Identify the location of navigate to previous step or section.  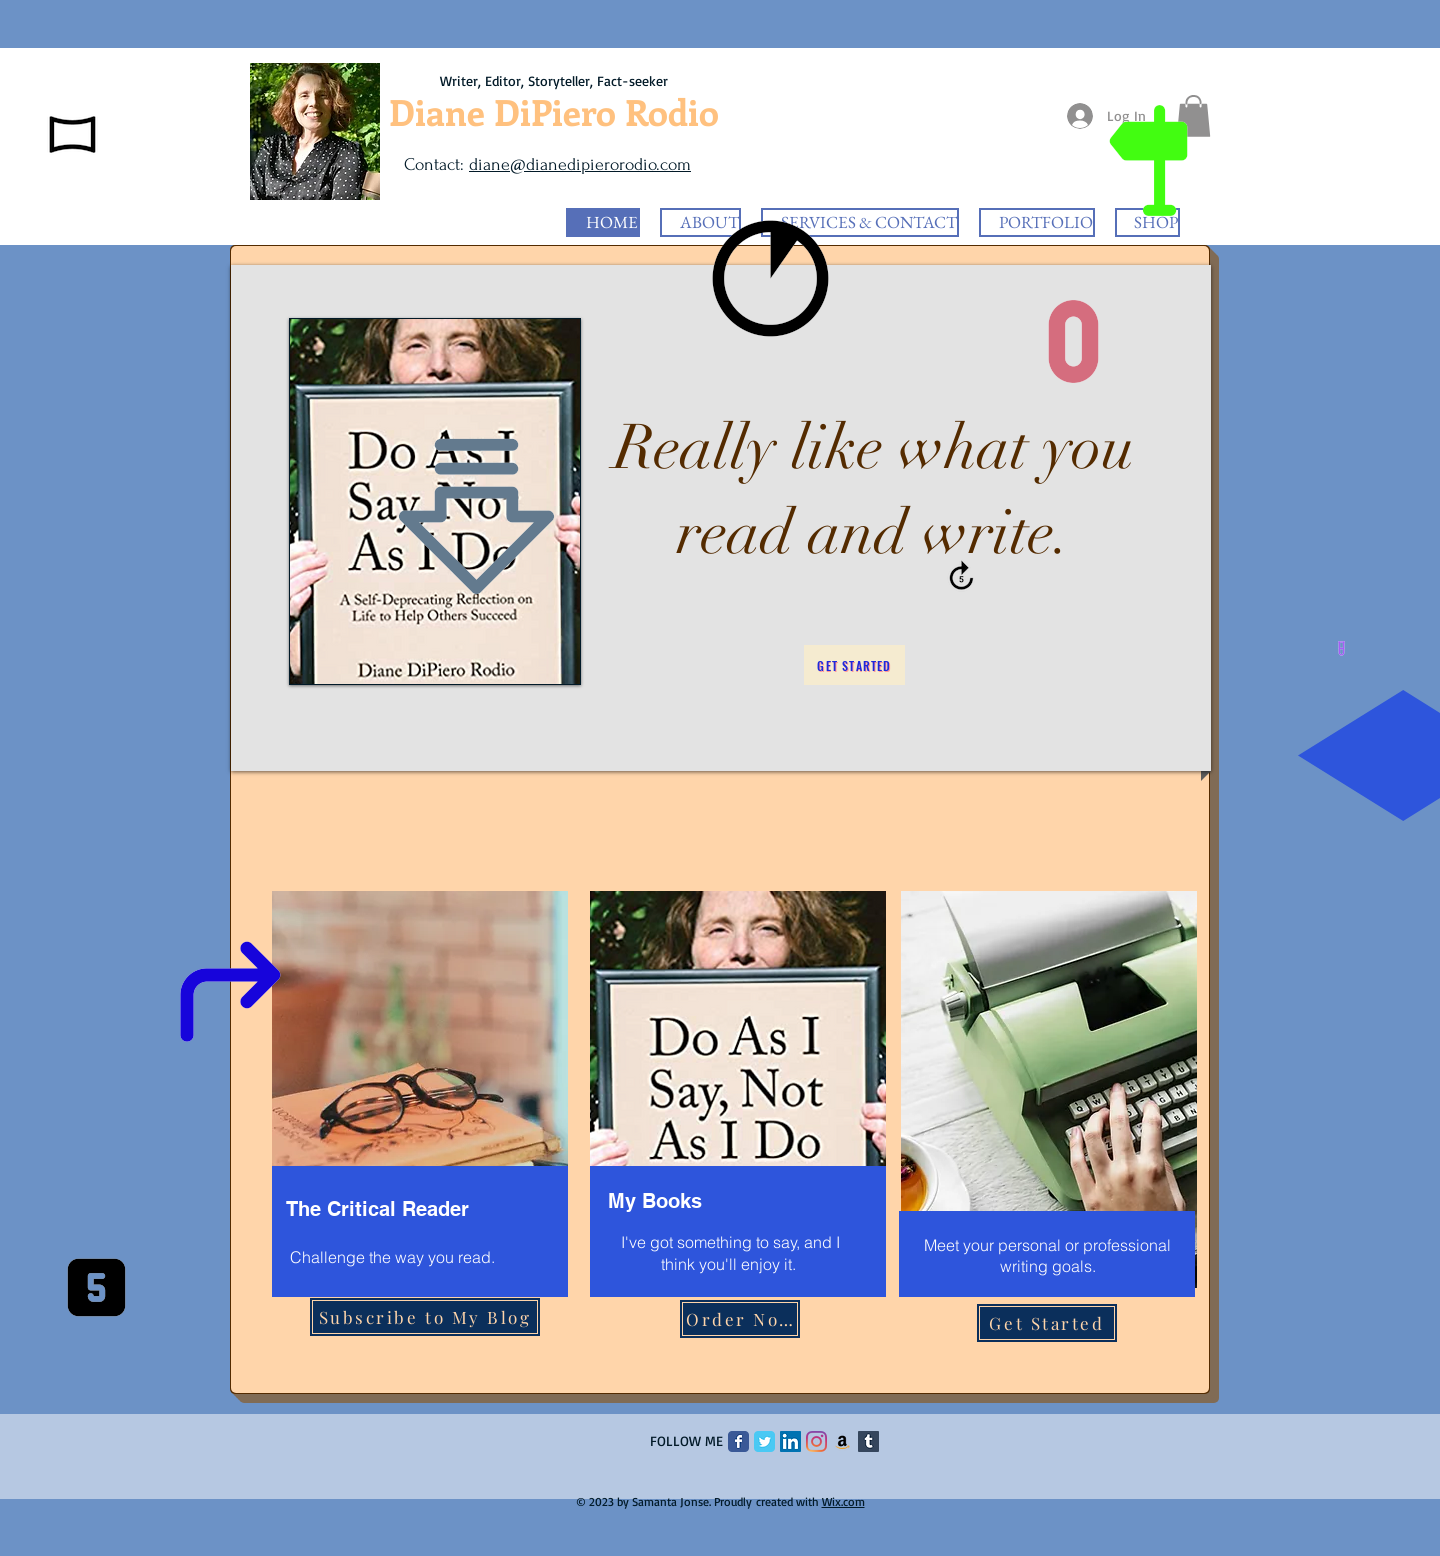
(1148, 160).